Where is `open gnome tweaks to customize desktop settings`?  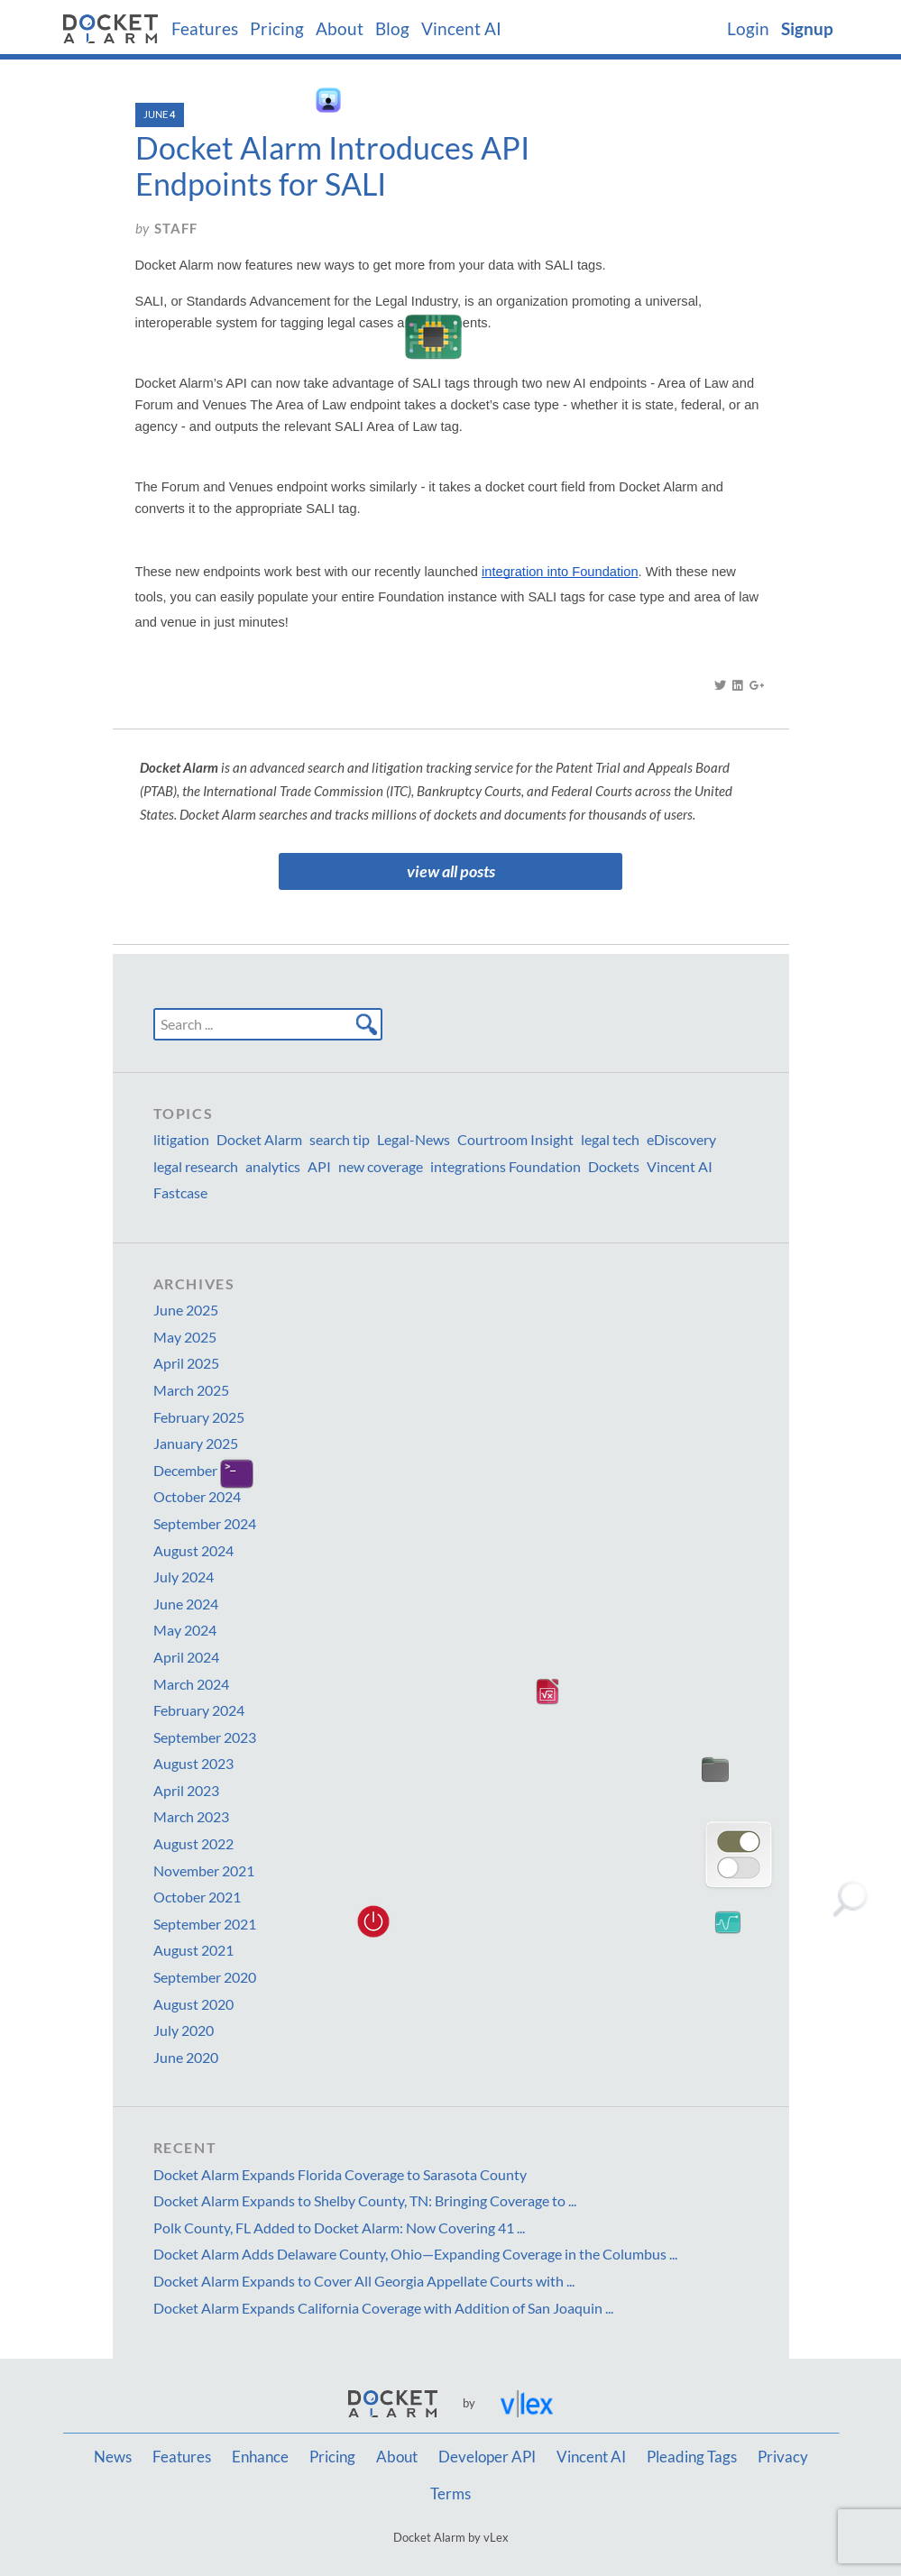
open gnome tweaks to customize desktop settings is located at coordinates (739, 1855).